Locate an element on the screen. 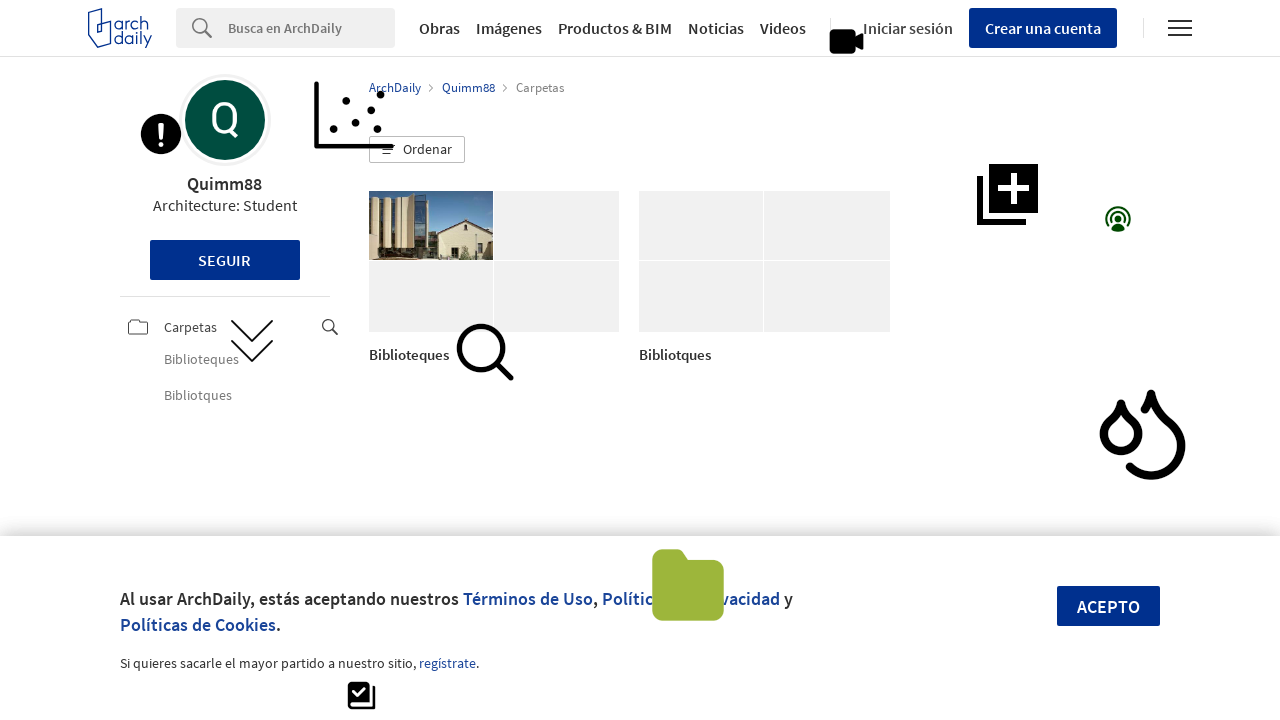 Image resolution: width=1280 pixels, height=720 pixels. indicates humidity or moisture level is located at coordinates (1142, 432).